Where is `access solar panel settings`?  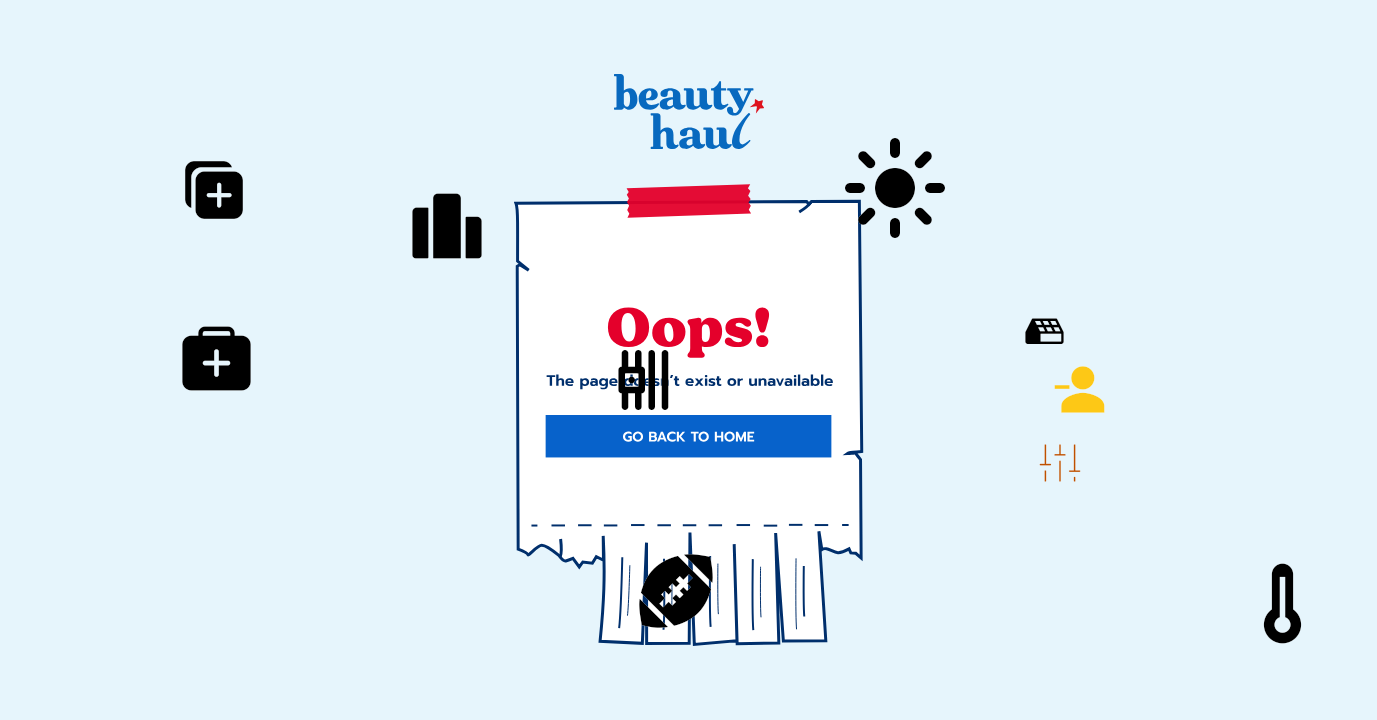
access solar panel settings is located at coordinates (1044, 332).